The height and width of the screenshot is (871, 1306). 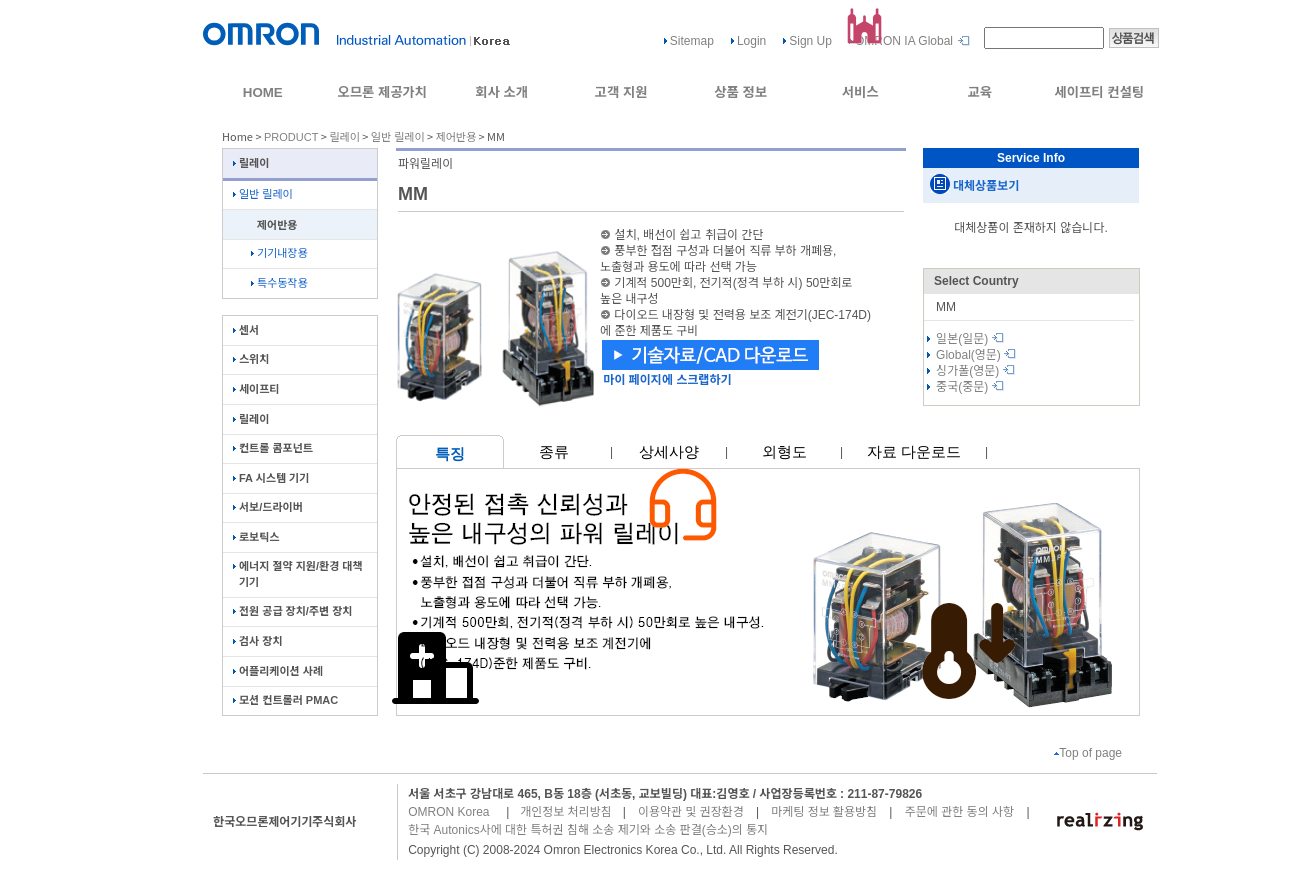 I want to click on contact customer support, so click(x=683, y=502).